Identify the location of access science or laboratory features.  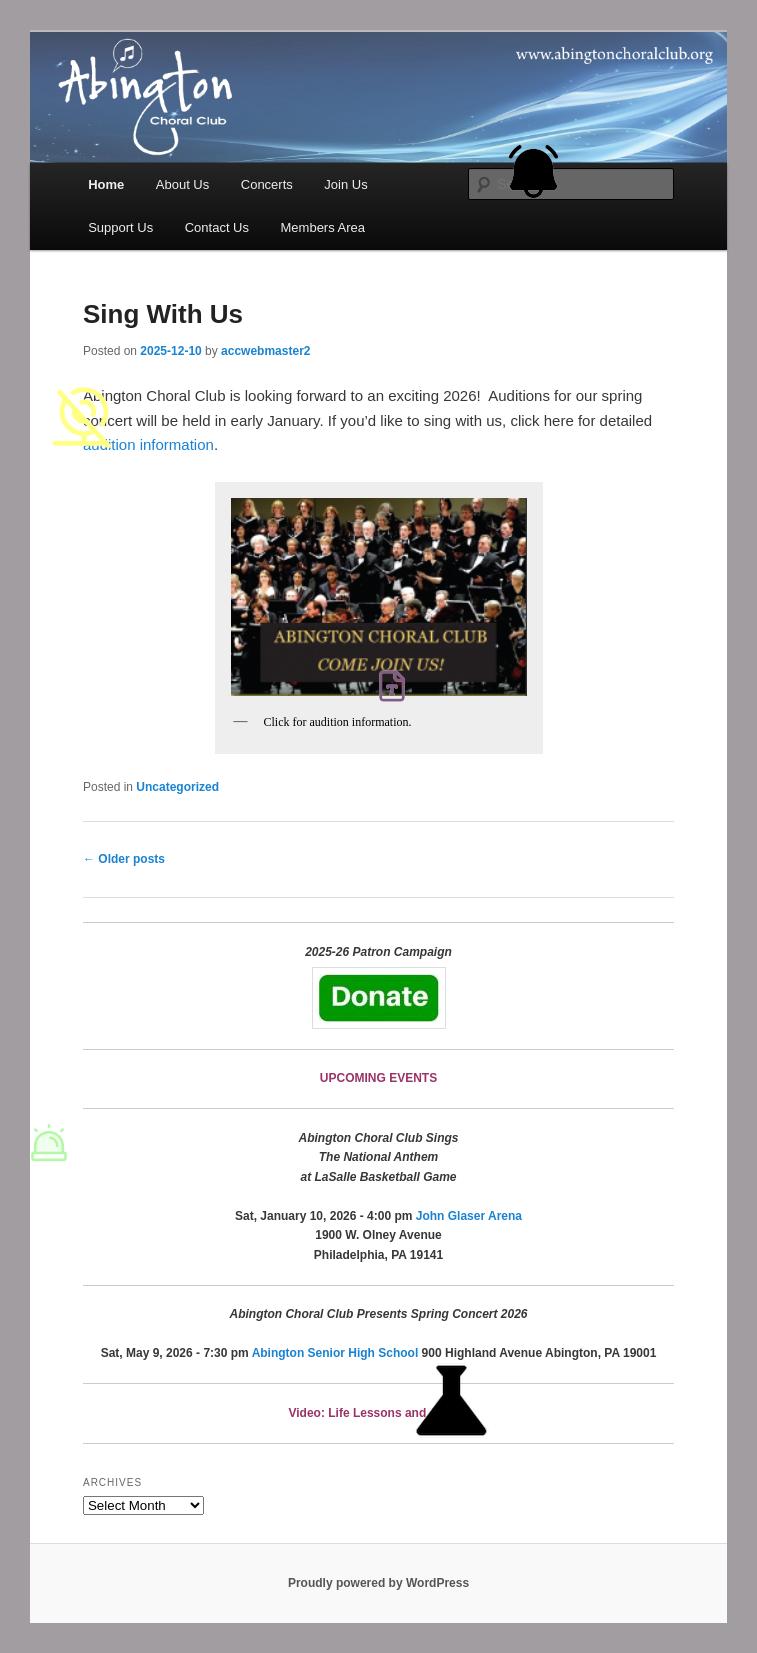
(451, 1400).